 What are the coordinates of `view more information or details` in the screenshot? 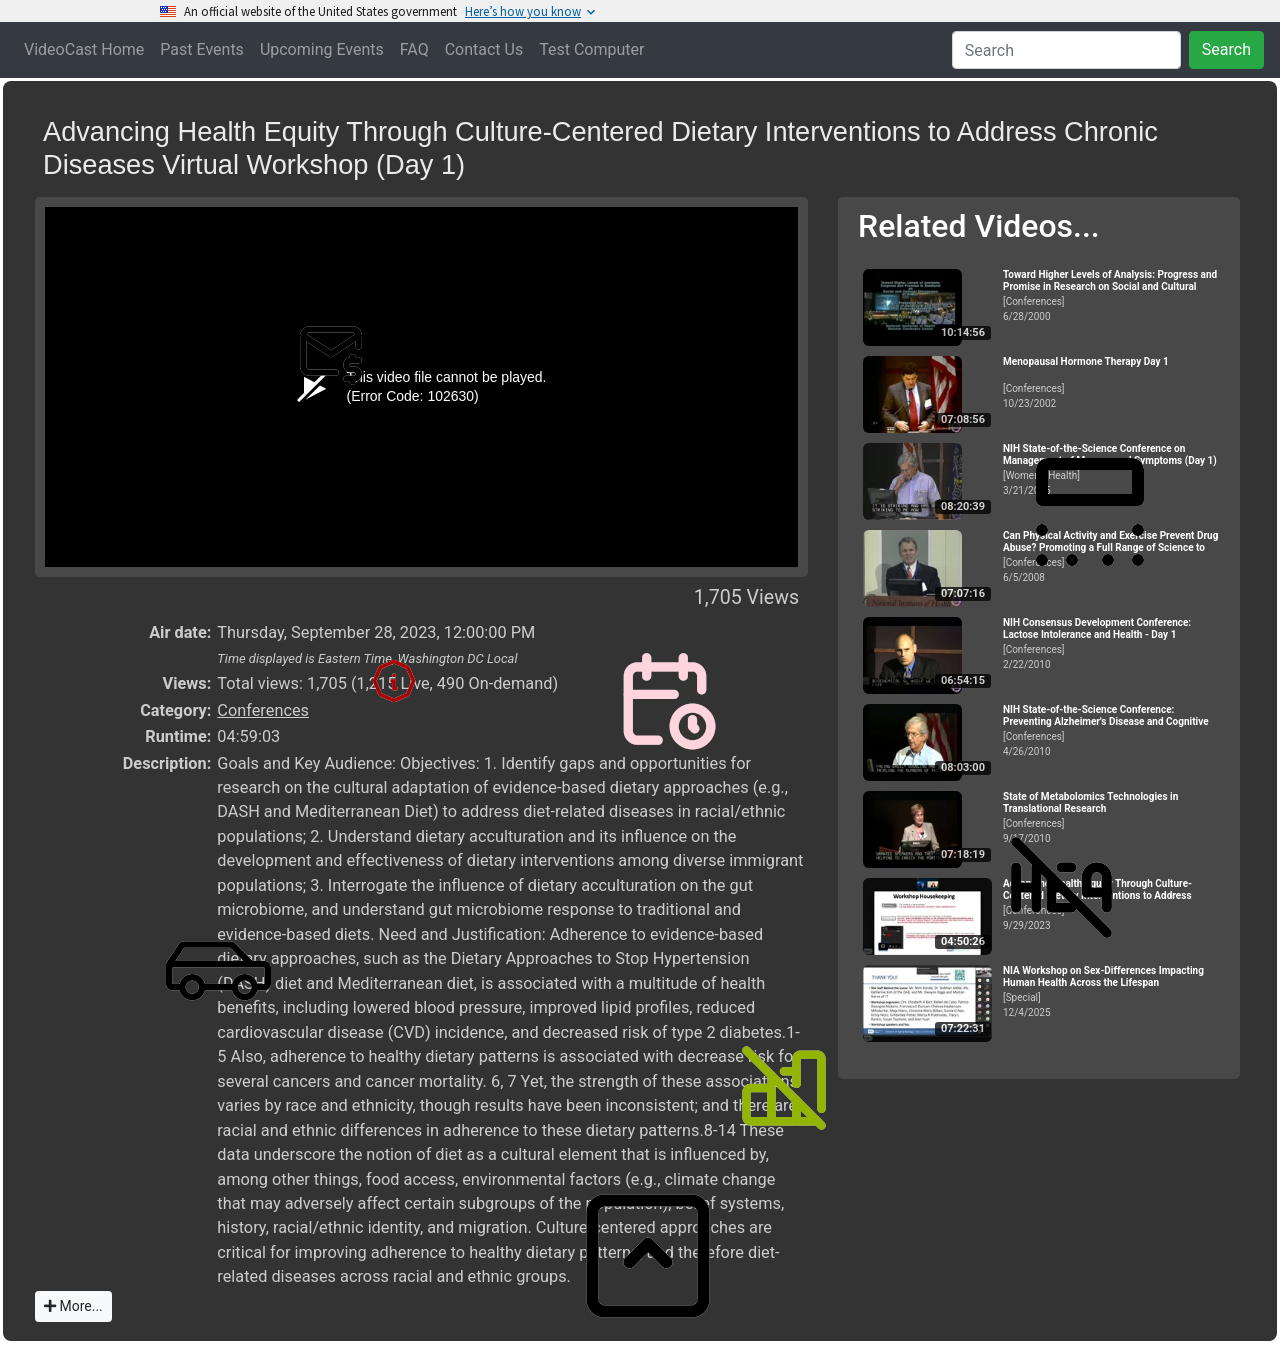 It's located at (394, 681).